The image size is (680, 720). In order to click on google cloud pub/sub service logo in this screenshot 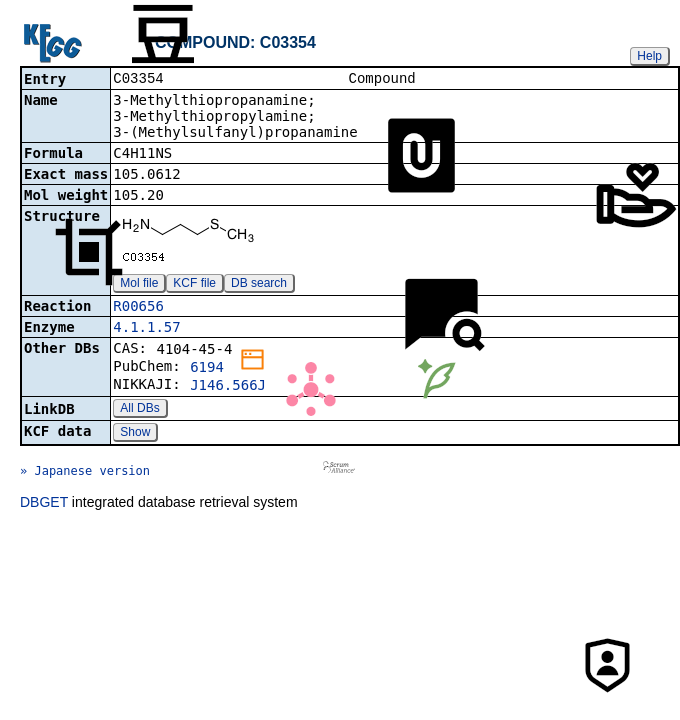, I will do `click(311, 389)`.